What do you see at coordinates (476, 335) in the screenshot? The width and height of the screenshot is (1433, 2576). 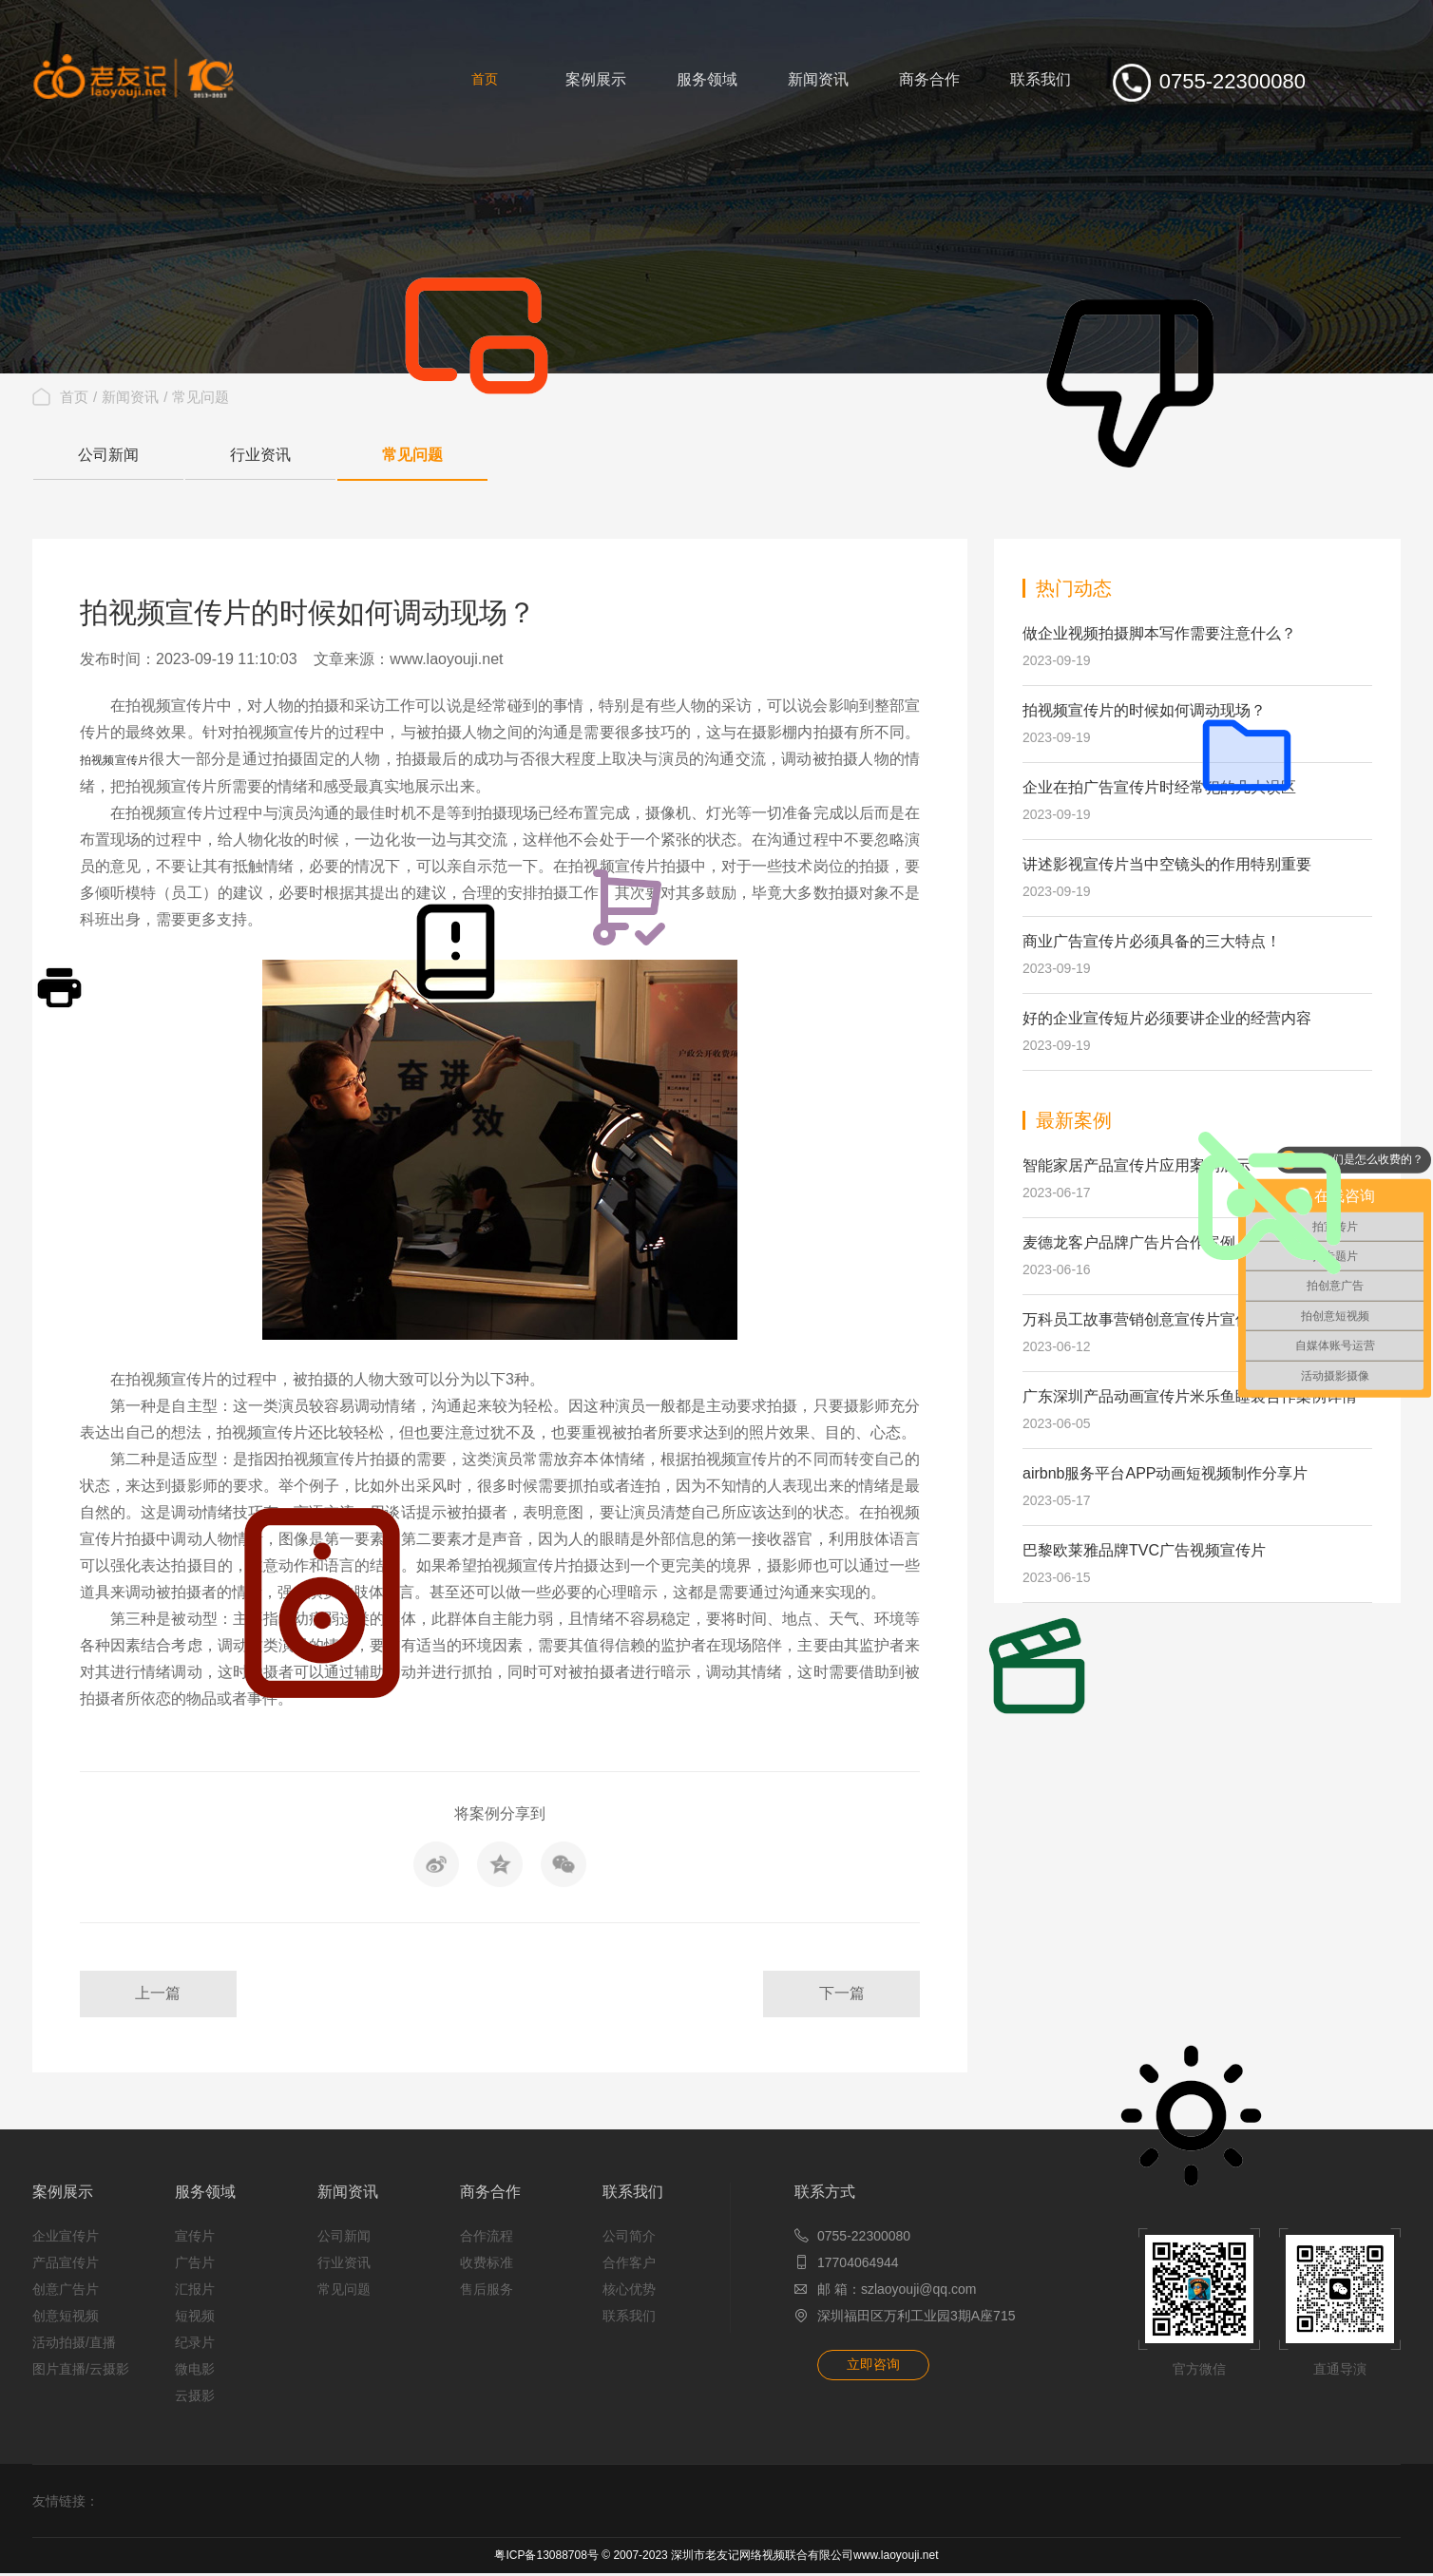 I see `enable picture-in-picture mode` at bounding box center [476, 335].